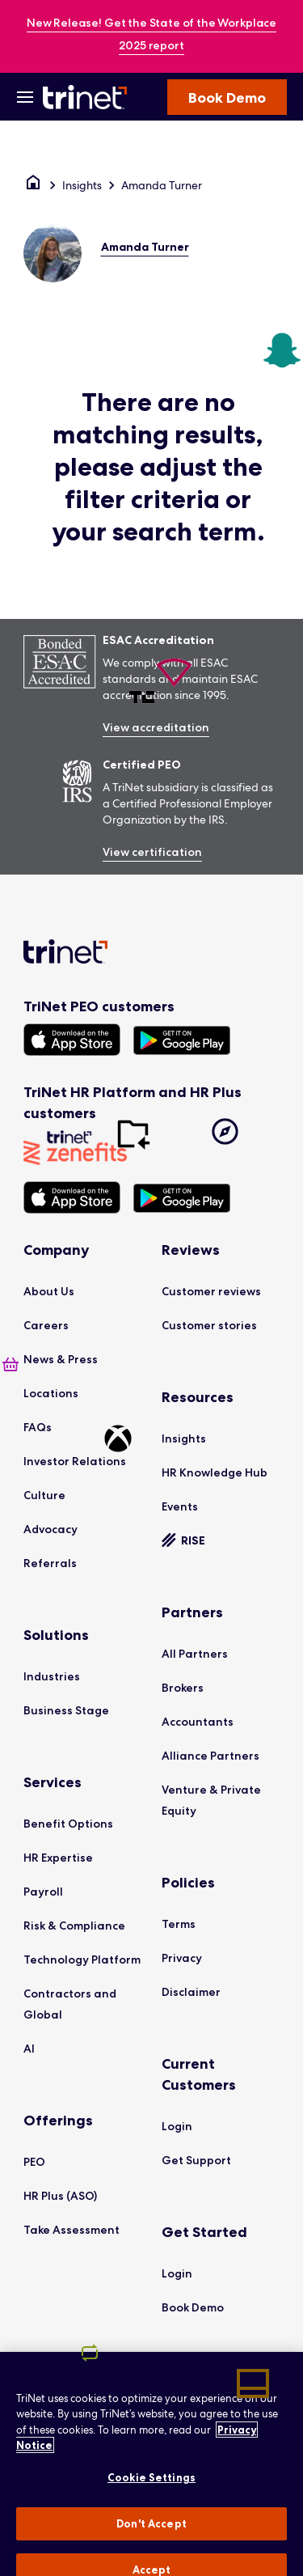 Image resolution: width=303 pixels, height=2576 pixels. What do you see at coordinates (90, 2353) in the screenshot?
I see `enable repeat or loop playback` at bounding box center [90, 2353].